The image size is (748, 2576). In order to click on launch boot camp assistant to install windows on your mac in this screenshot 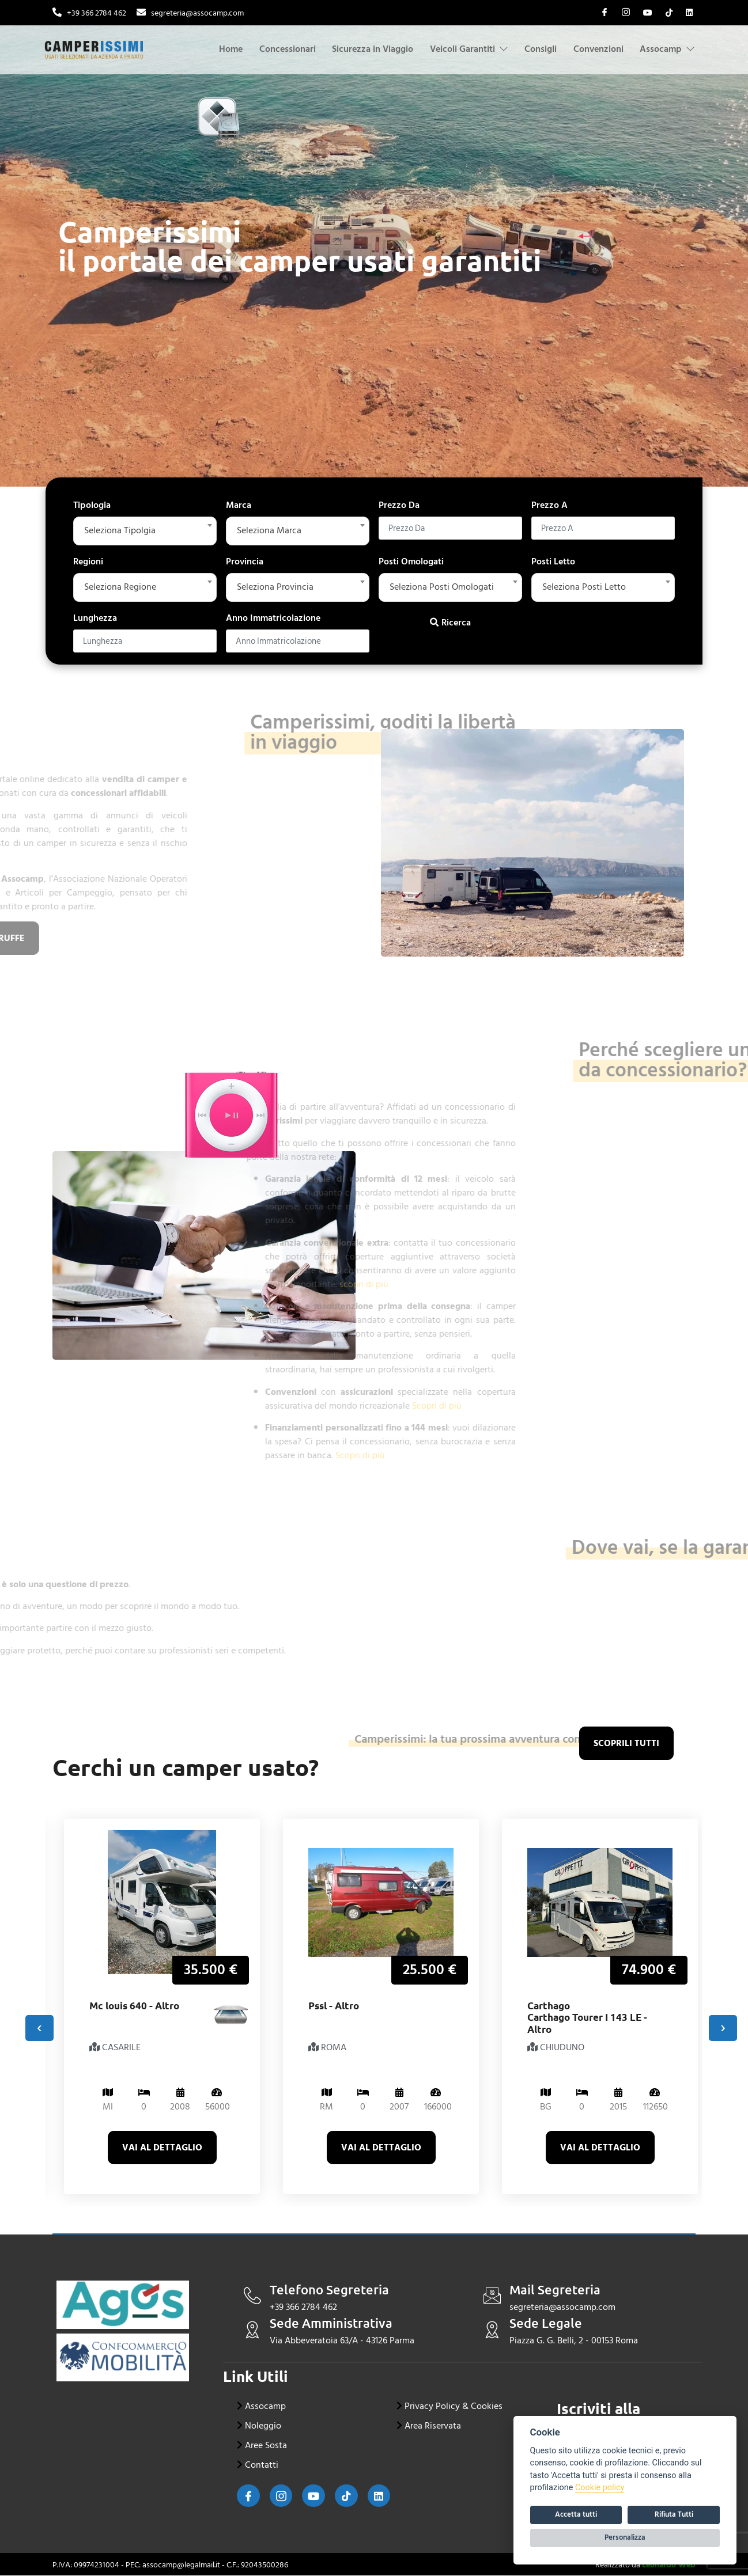, I will do `click(217, 116)`.